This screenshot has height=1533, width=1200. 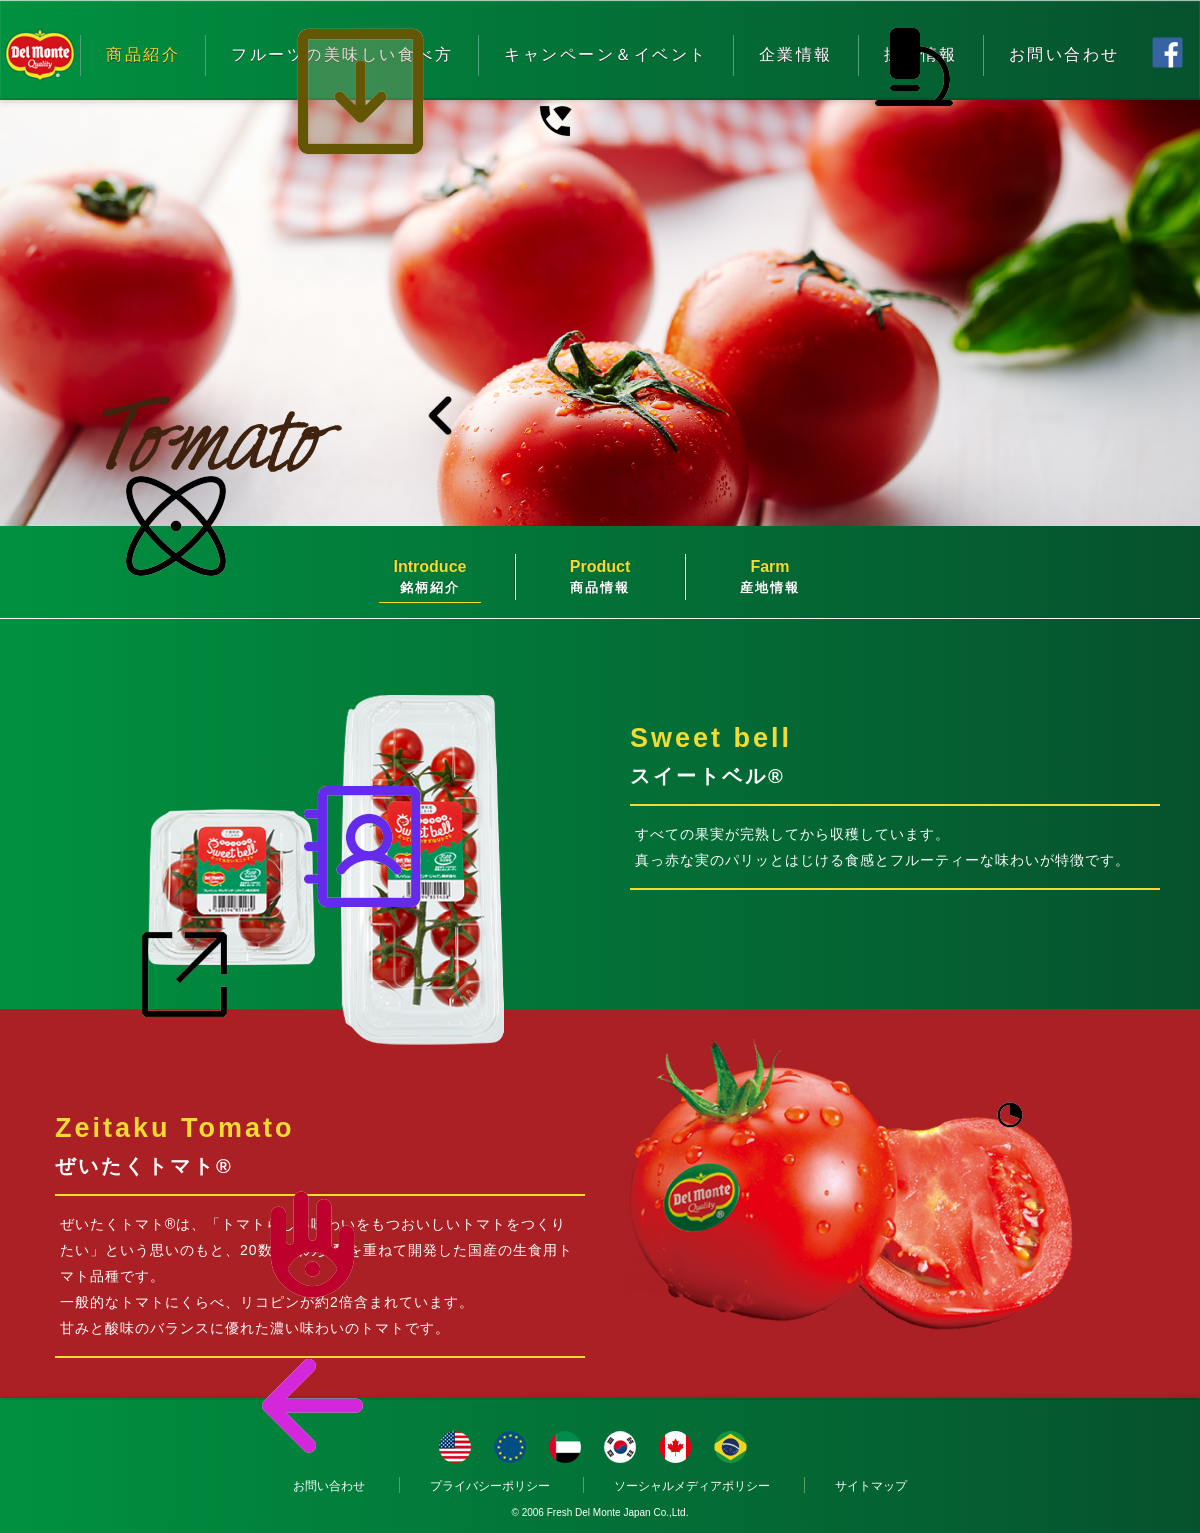 What do you see at coordinates (555, 121) in the screenshot?
I see `enable wifi calling feature` at bounding box center [555, 121].